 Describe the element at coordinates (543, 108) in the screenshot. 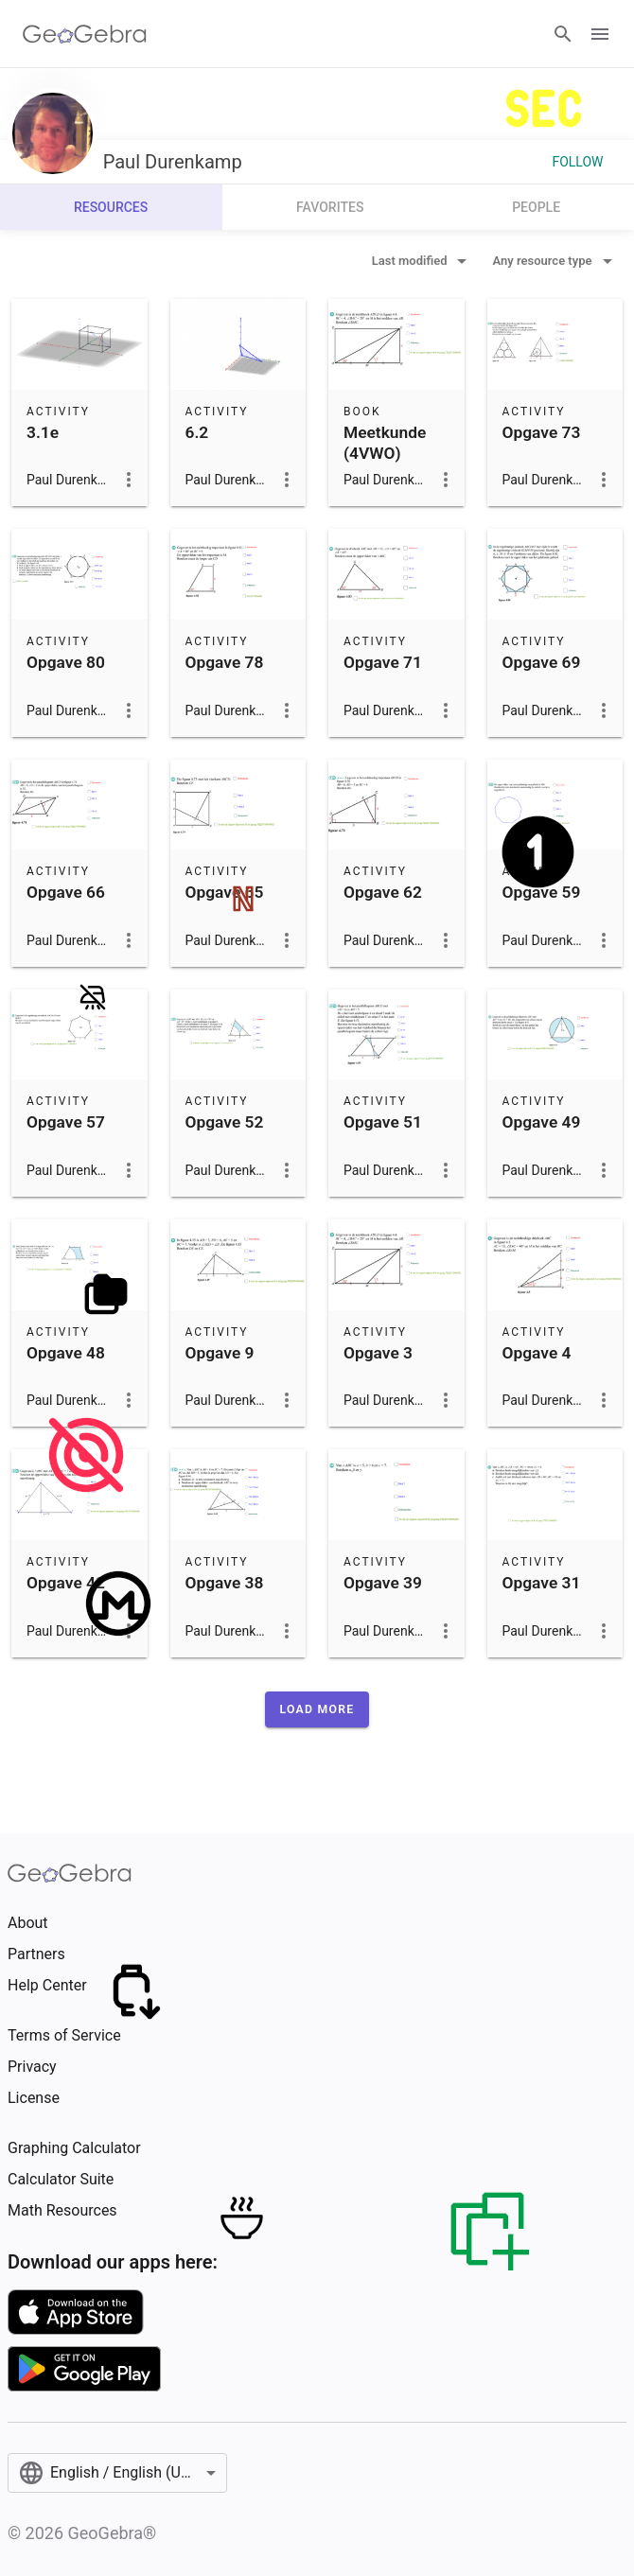

I see `secant function in a math or calculator app` at that location.